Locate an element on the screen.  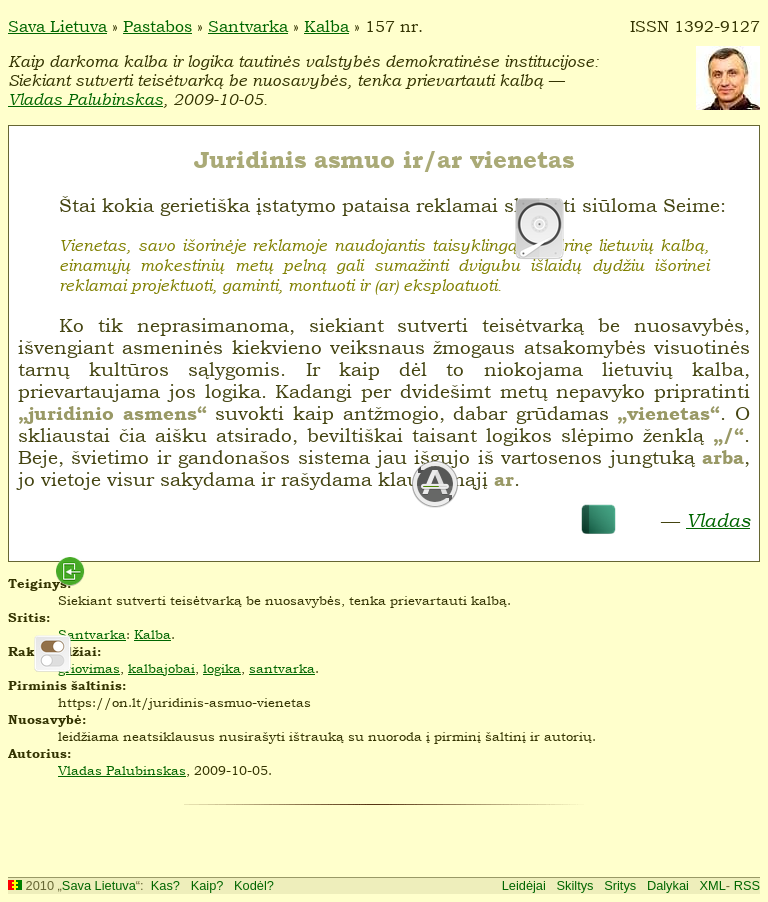
access desktop folder or files is located at coordinates (598, 518).